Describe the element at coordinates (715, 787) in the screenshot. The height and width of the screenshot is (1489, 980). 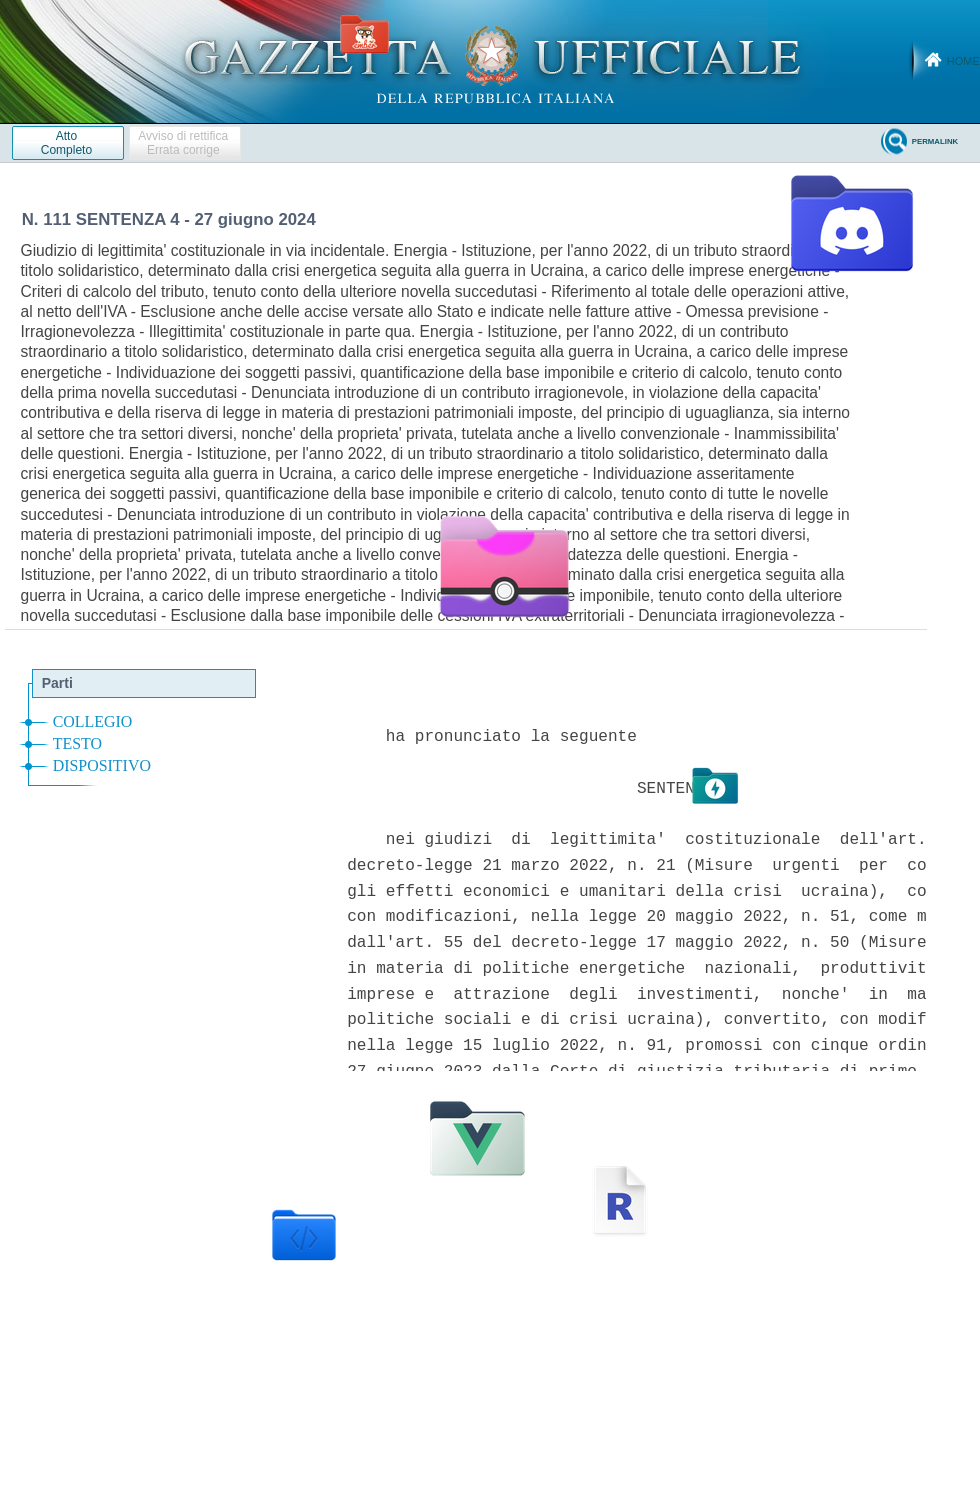
I see `open fastapi project folder` at that location.